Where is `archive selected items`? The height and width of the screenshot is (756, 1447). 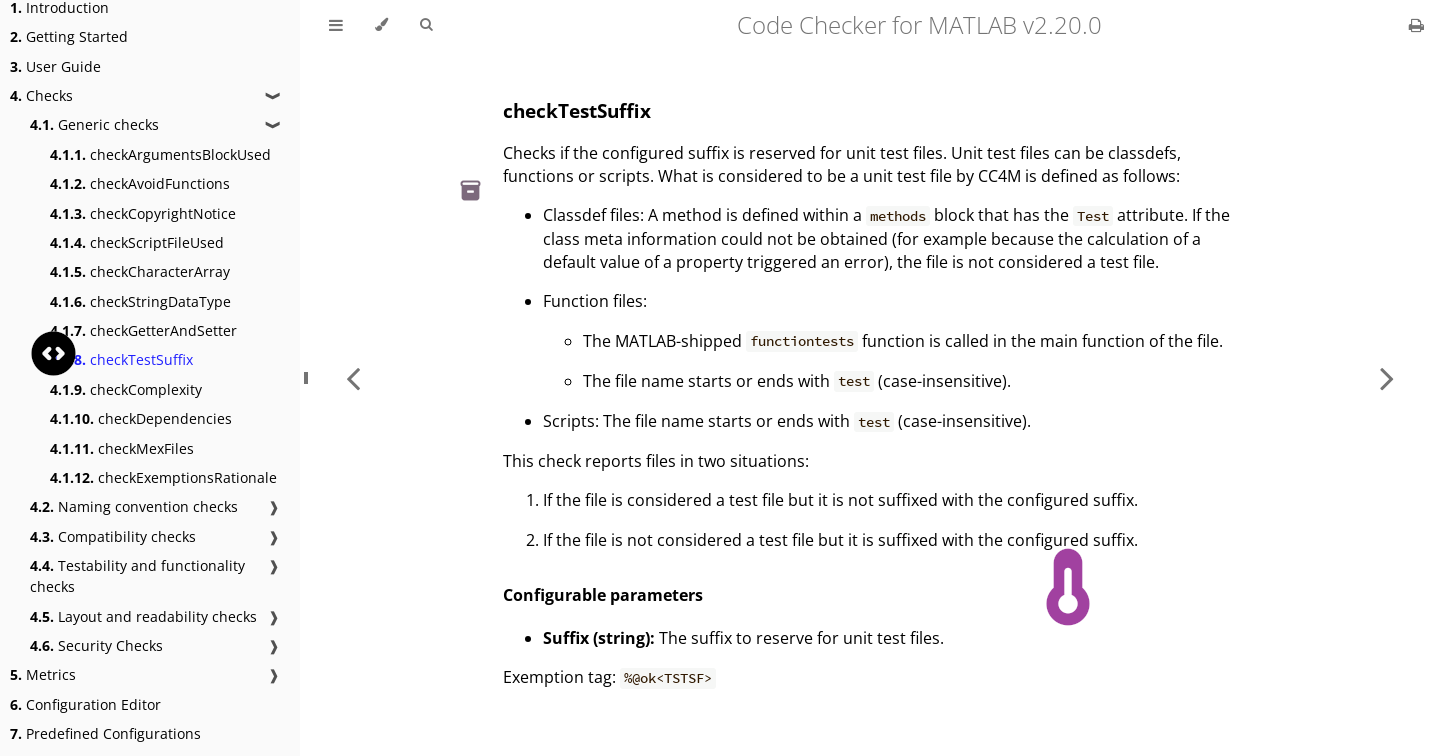
archive selected items is located at coordinates (470, 190).